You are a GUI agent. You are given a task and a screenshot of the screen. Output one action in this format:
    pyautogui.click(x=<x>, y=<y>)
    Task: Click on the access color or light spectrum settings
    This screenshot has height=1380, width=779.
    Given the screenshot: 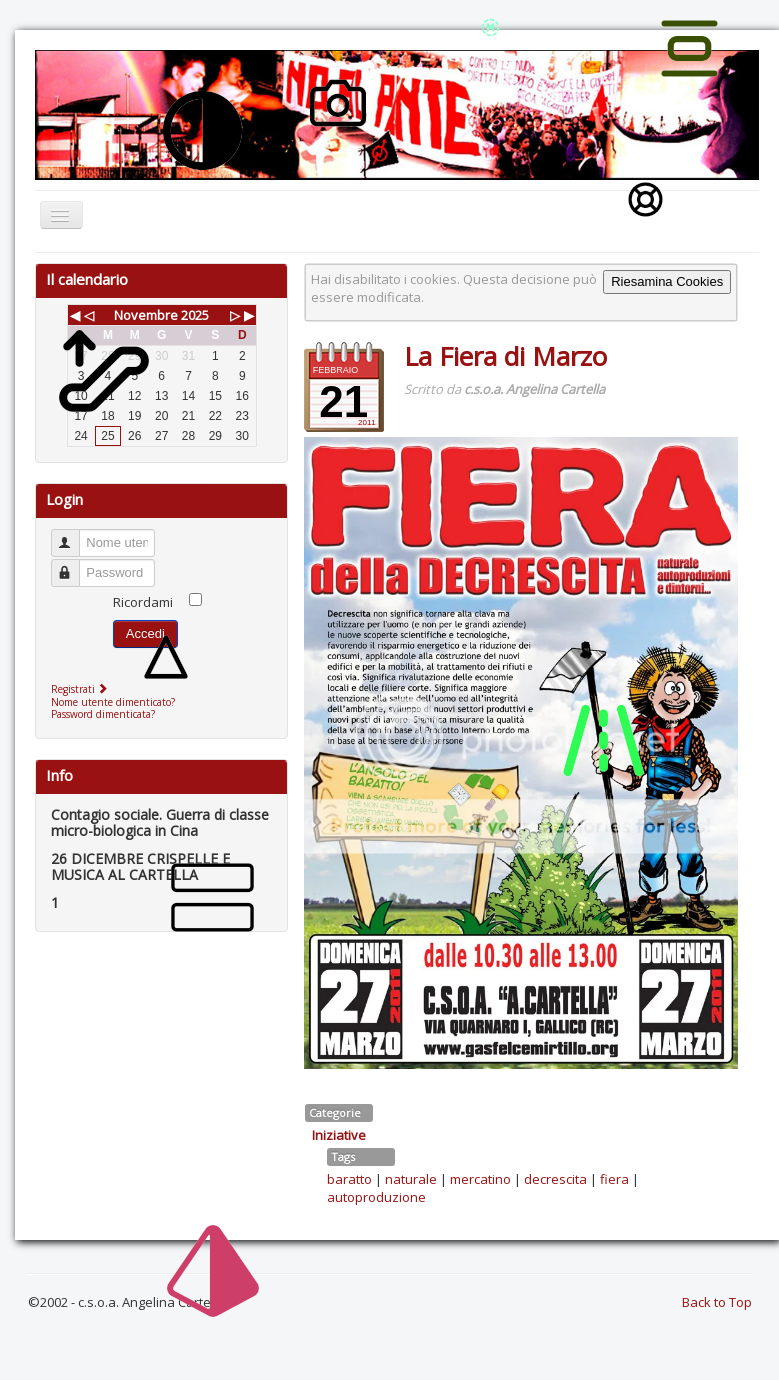 What is the action you would take?
    pyautogui.click(x=213, y=1271)
    